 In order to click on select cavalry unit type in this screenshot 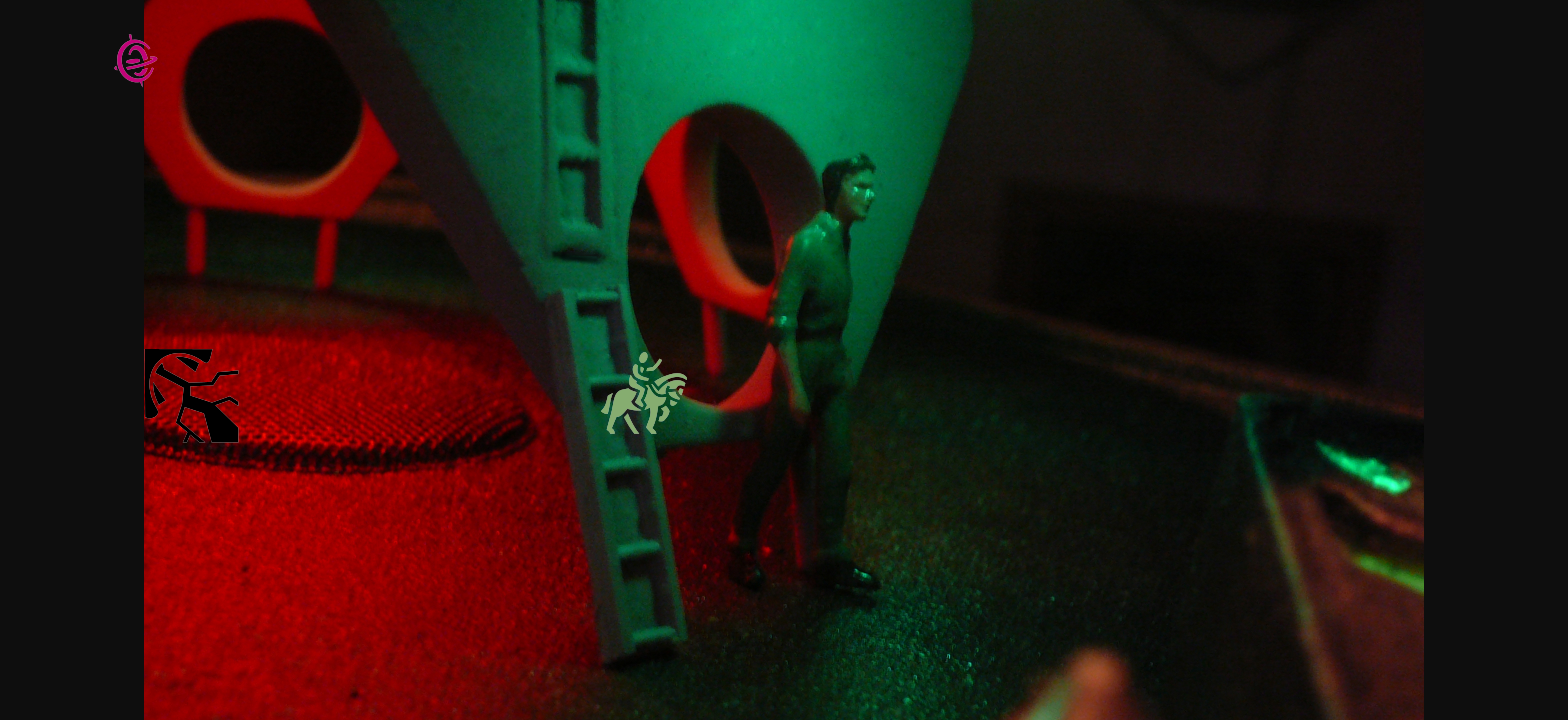, I will do `click(644, 393)`.